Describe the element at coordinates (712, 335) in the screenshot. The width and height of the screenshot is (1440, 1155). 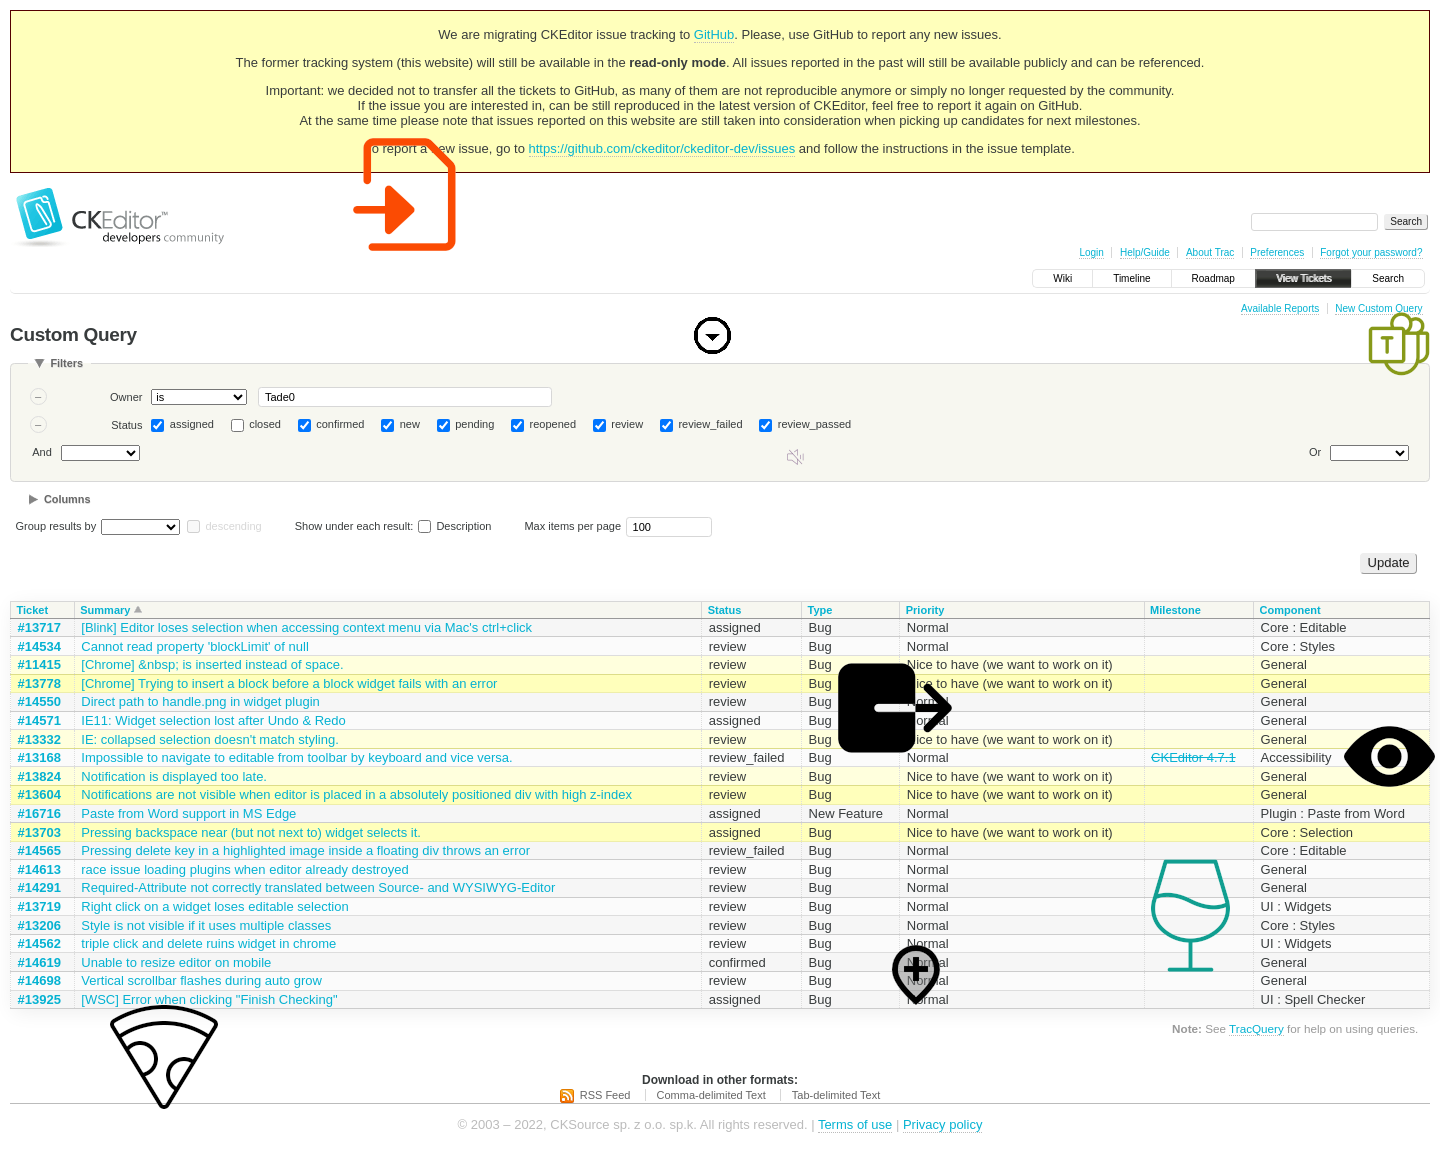
I see `tap to expand dropdown menu` at that location.